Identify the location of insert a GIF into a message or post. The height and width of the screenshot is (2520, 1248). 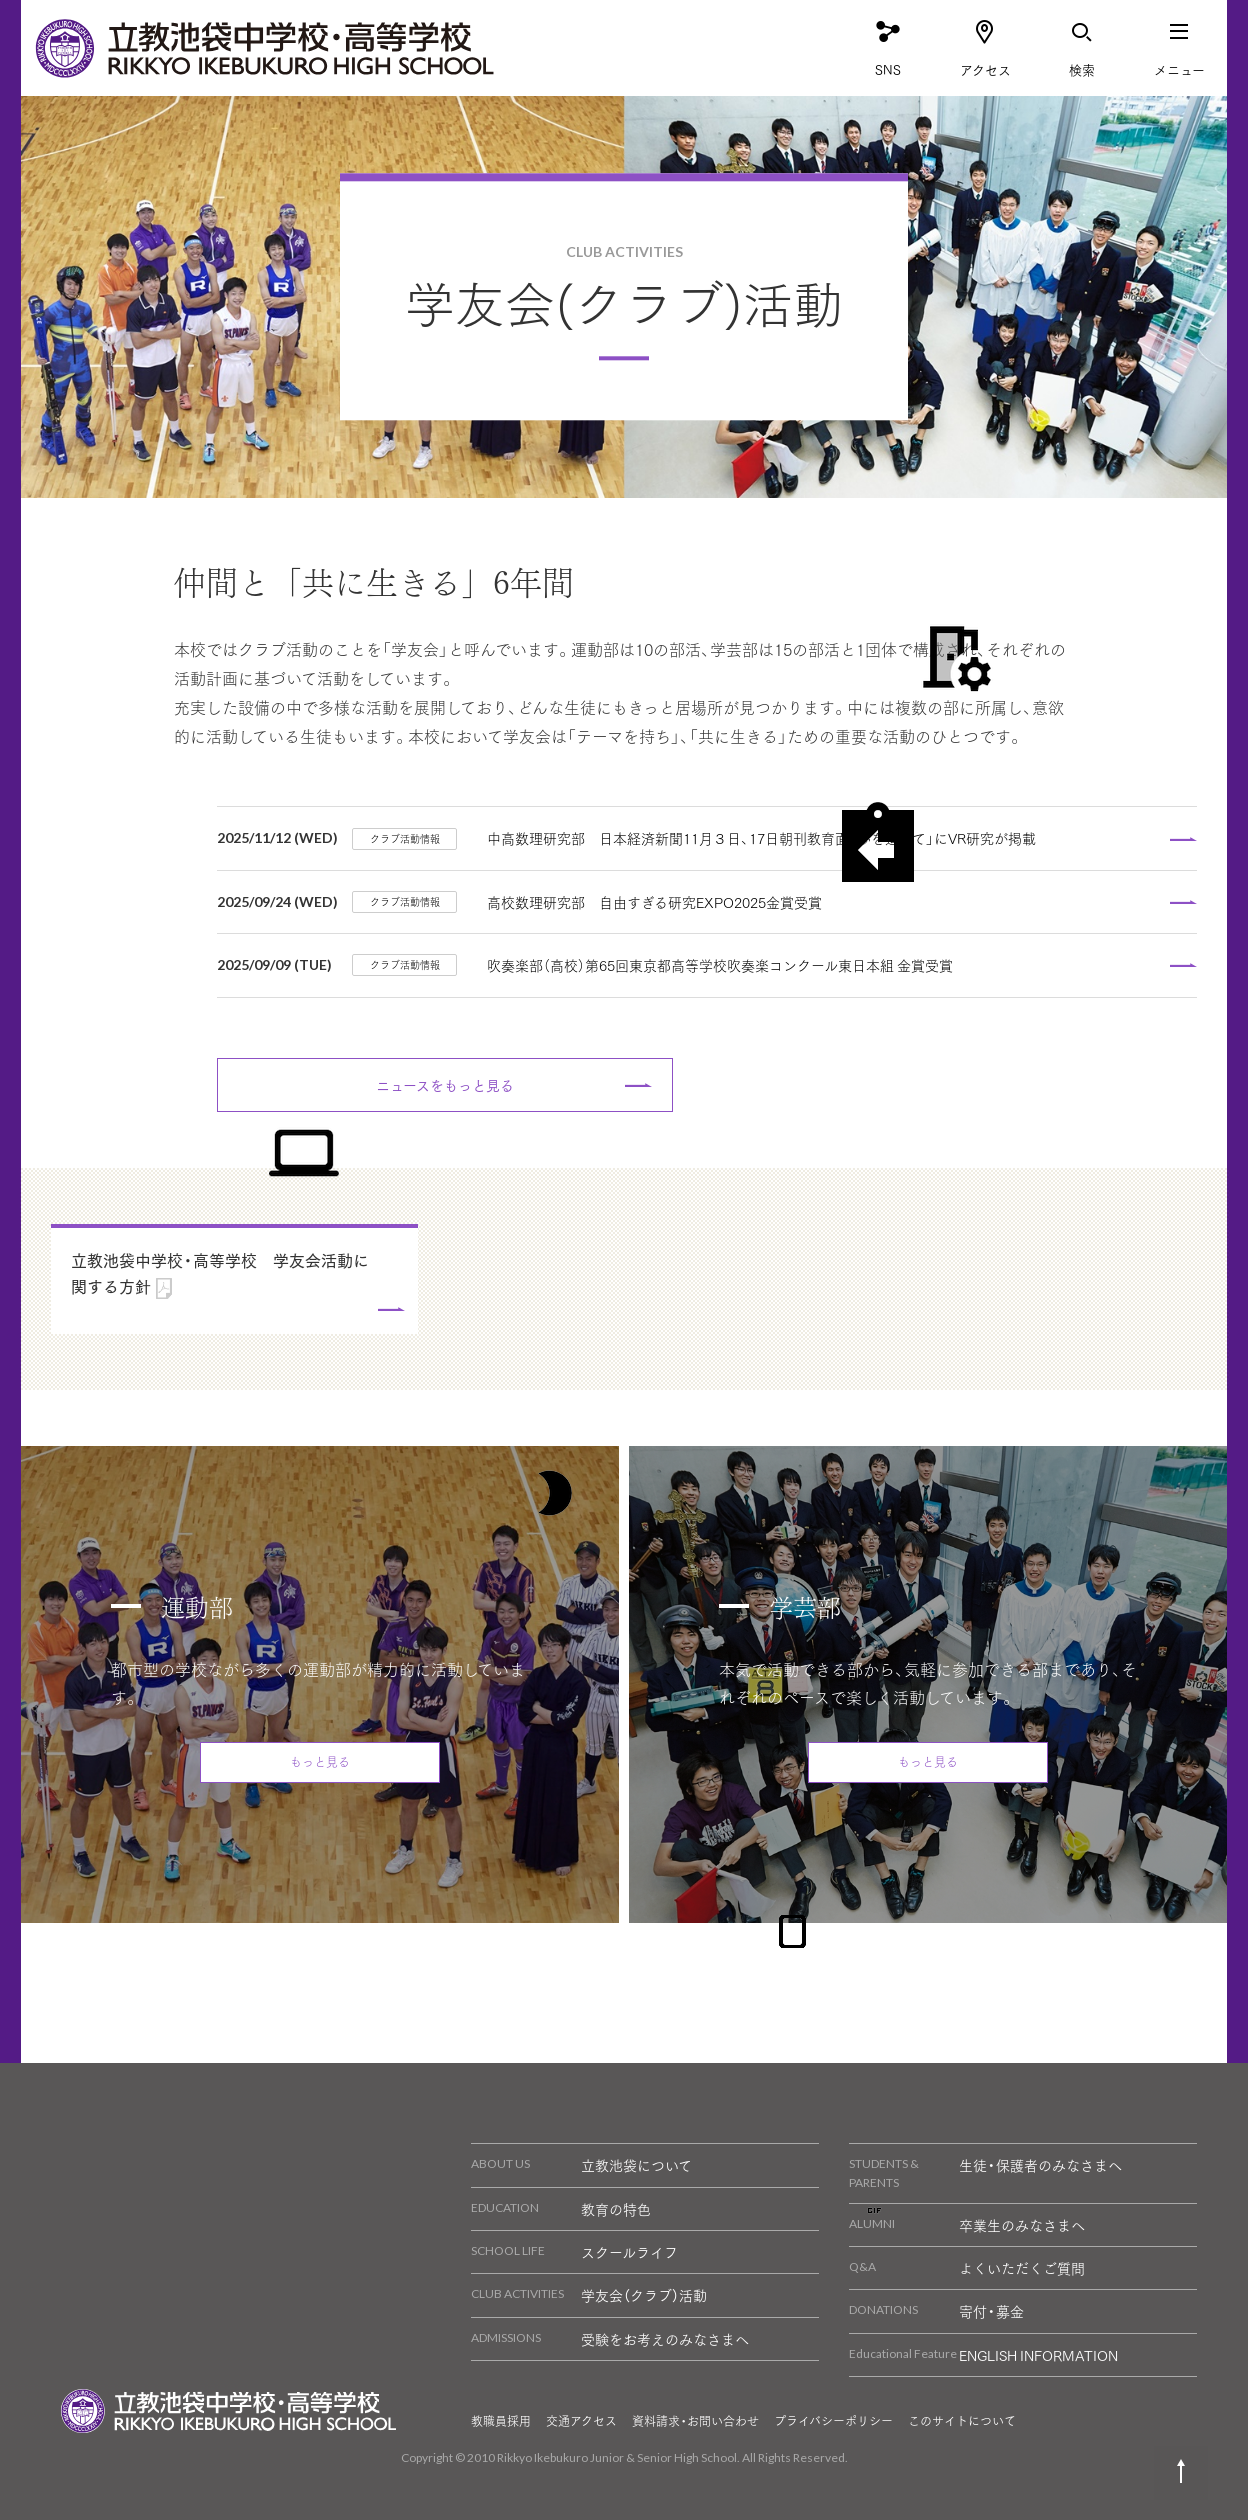
(874, 2210).